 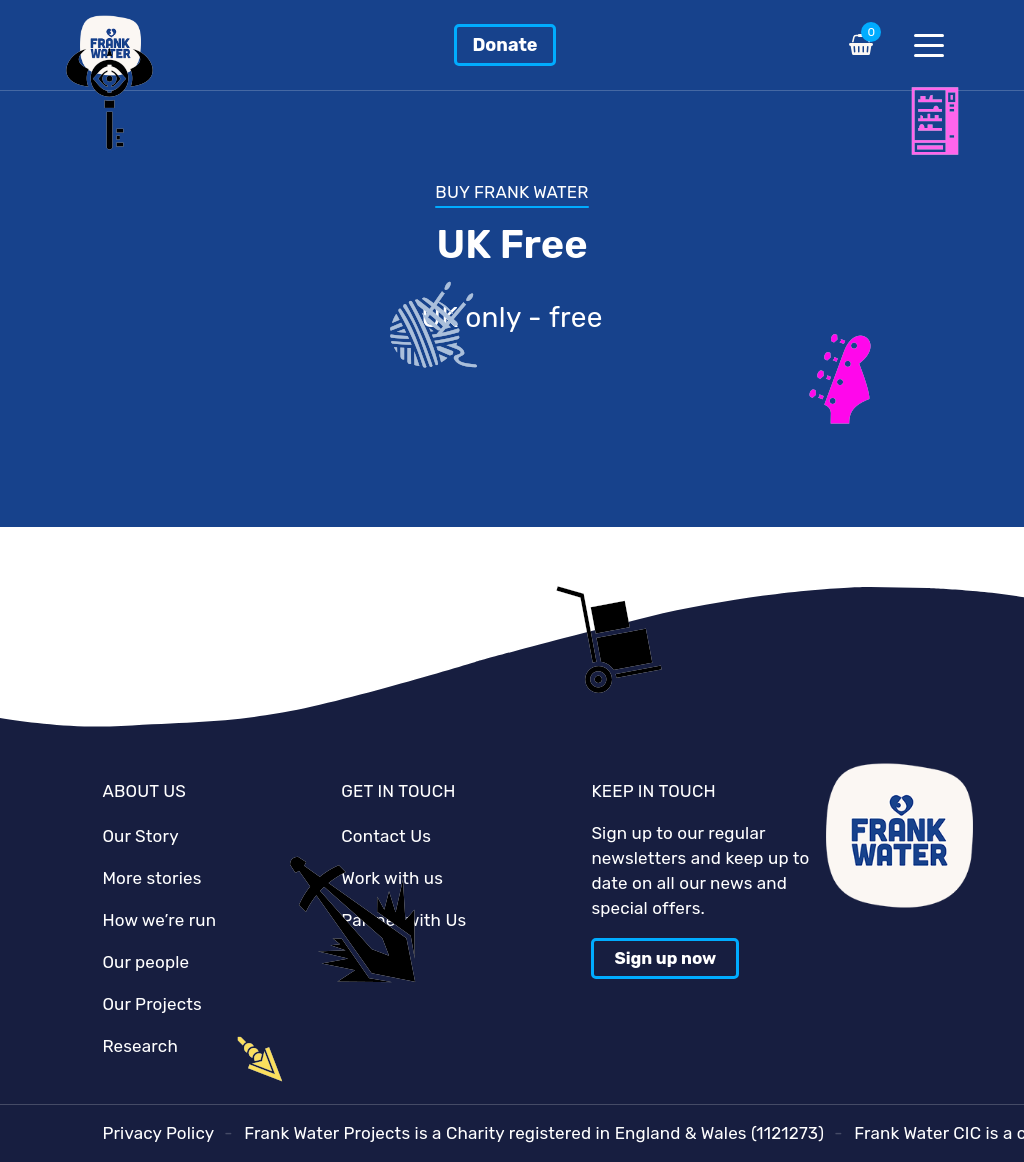 I want to click on access vending machine or automated purchase options, so click(x=935, y=121).